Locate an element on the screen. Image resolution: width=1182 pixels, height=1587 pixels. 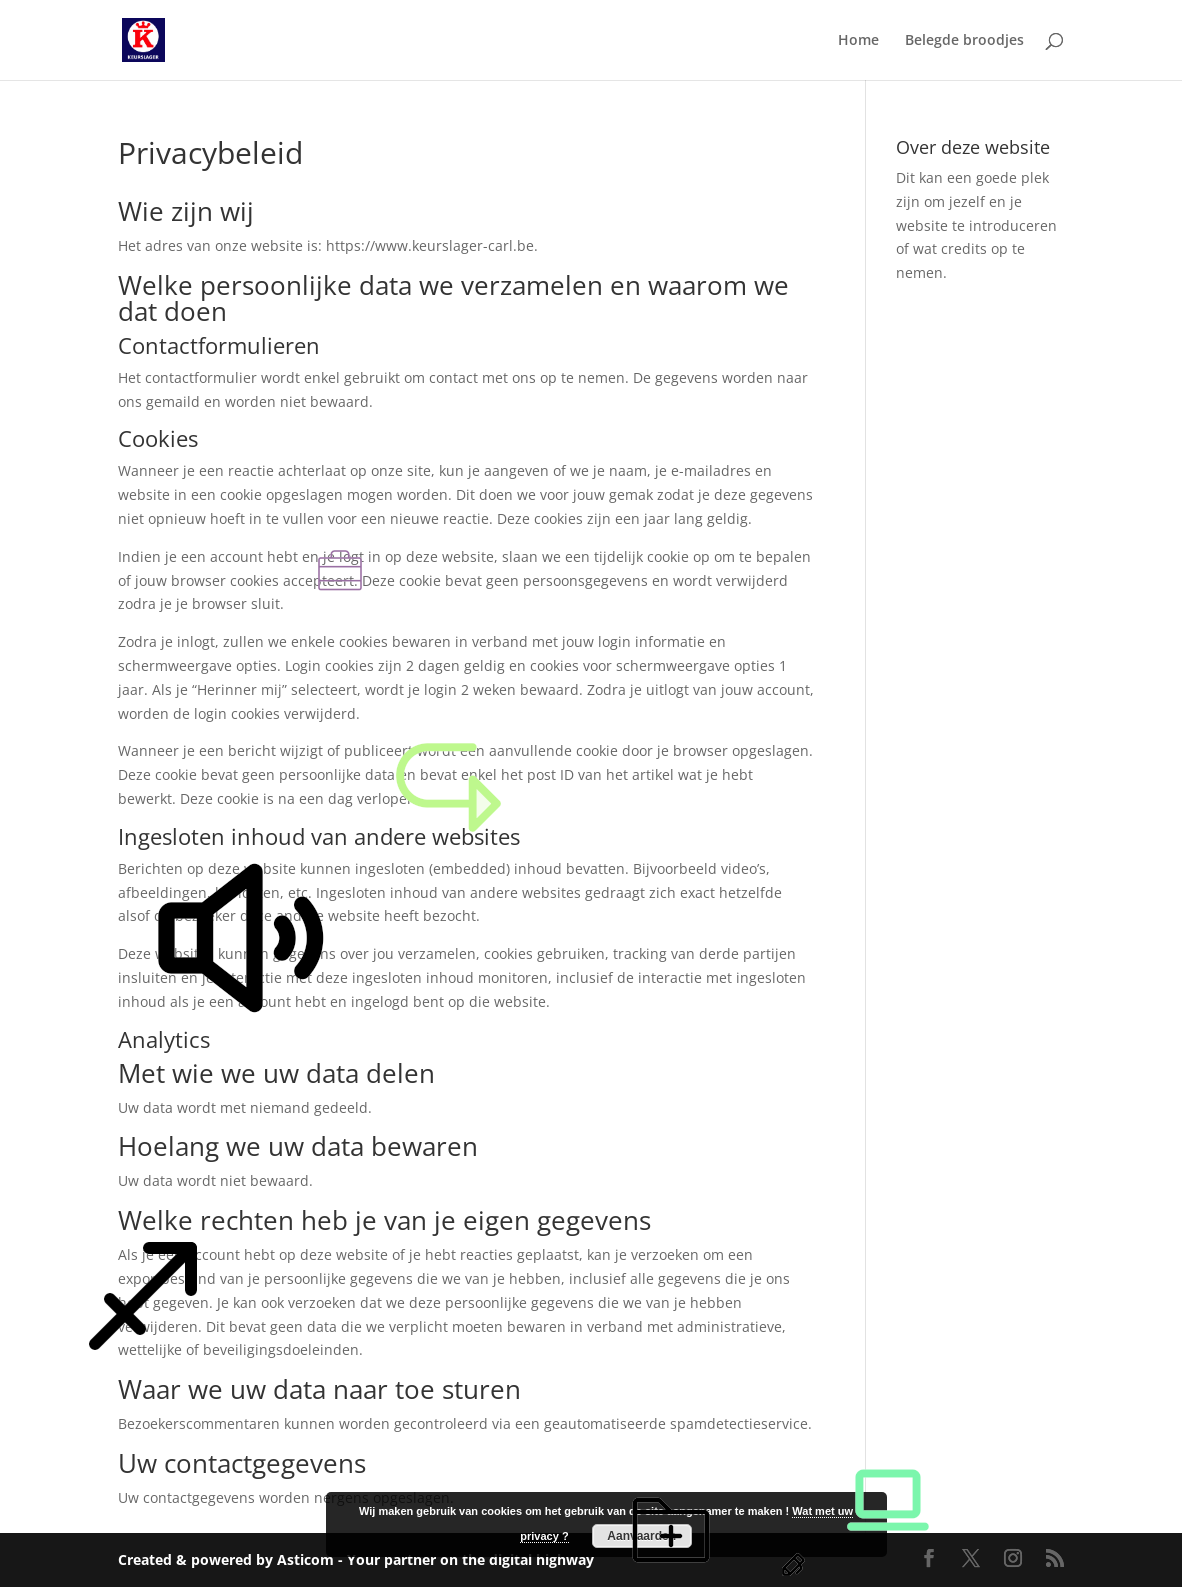
volume is set to high is located at coordinates (238, 938).